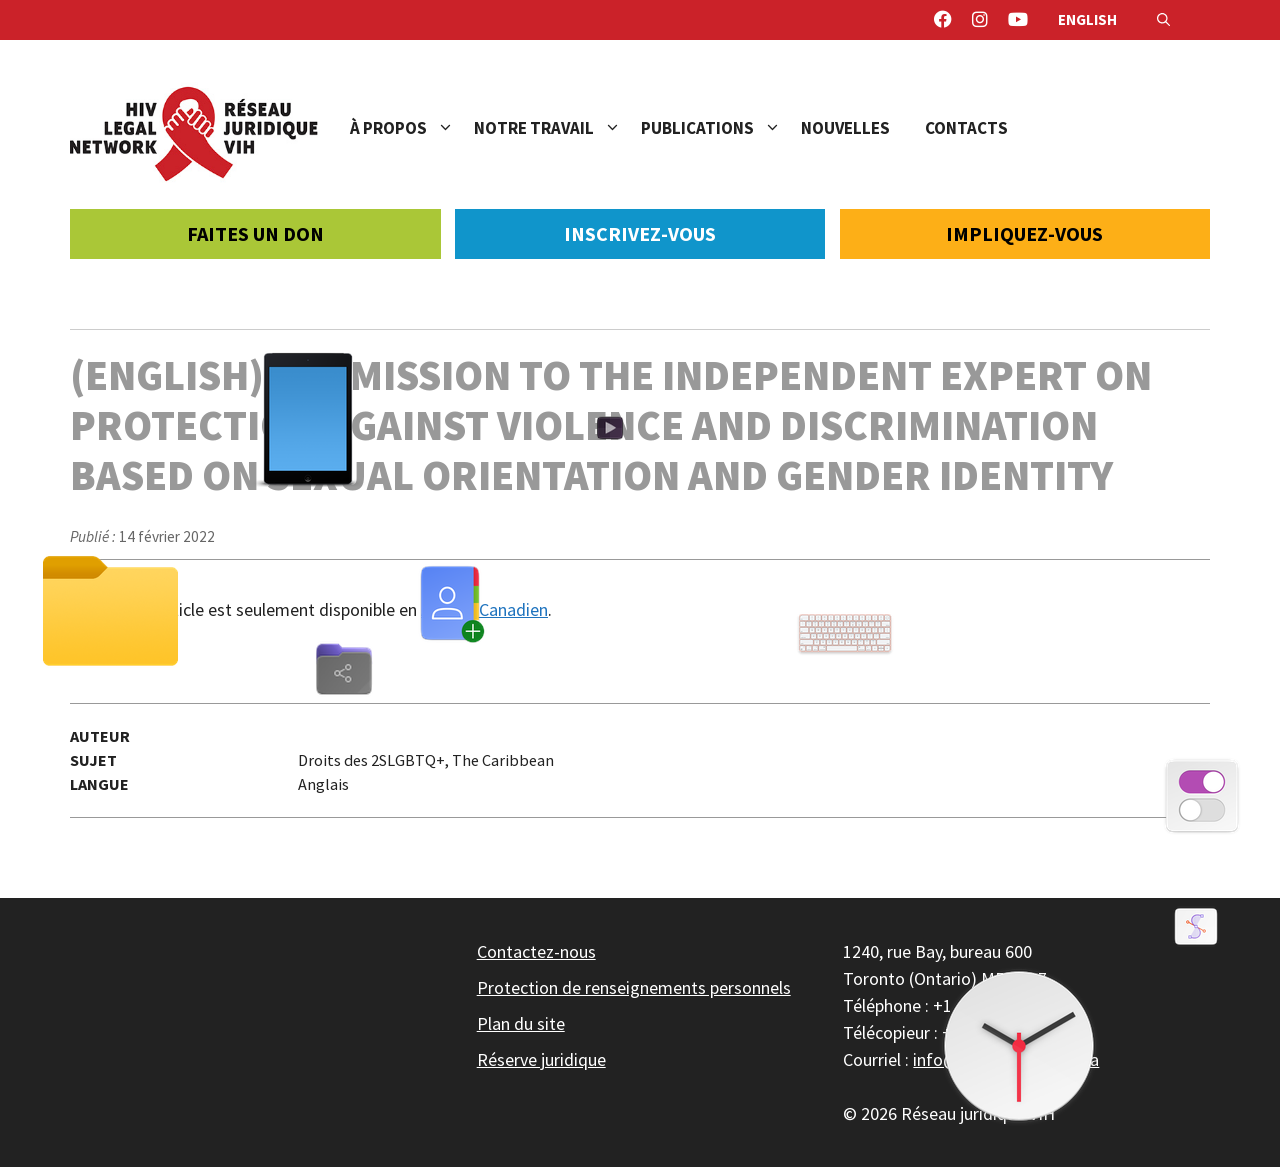 The width and height of the screenshot is (1280, 1167). Describe the element at coordinates (110, 612) in the screenshot. I see `open a folder to view its contents` at that location.